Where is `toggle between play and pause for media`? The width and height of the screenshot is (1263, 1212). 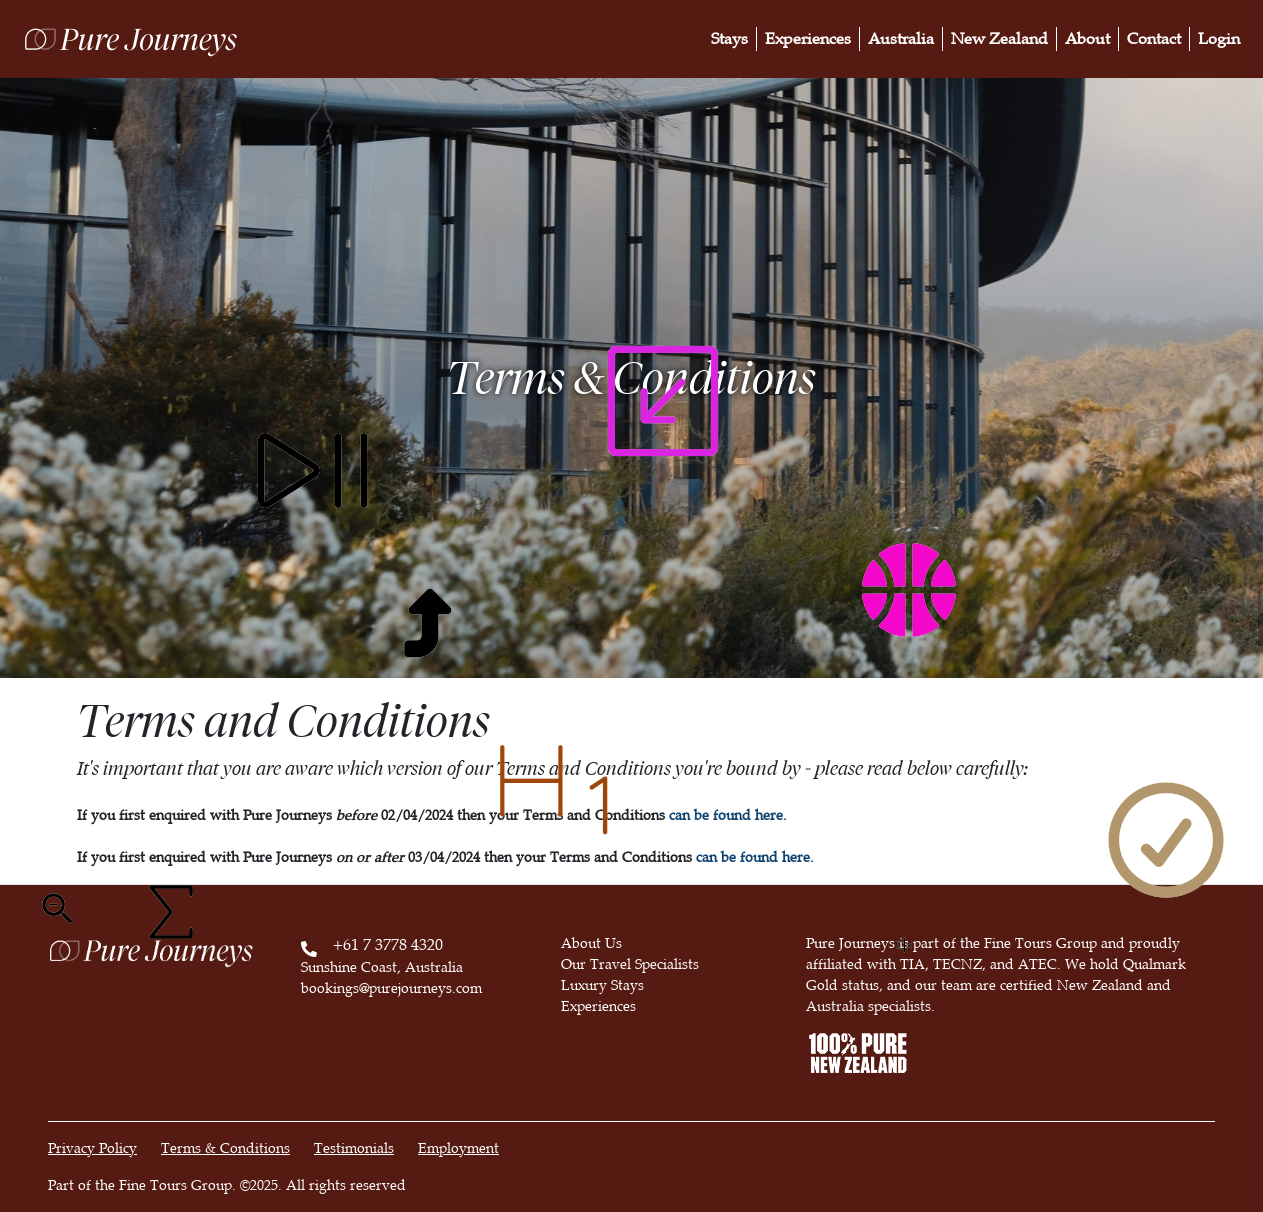 toggle between play and pause for media is located at coordinates (312, 470).